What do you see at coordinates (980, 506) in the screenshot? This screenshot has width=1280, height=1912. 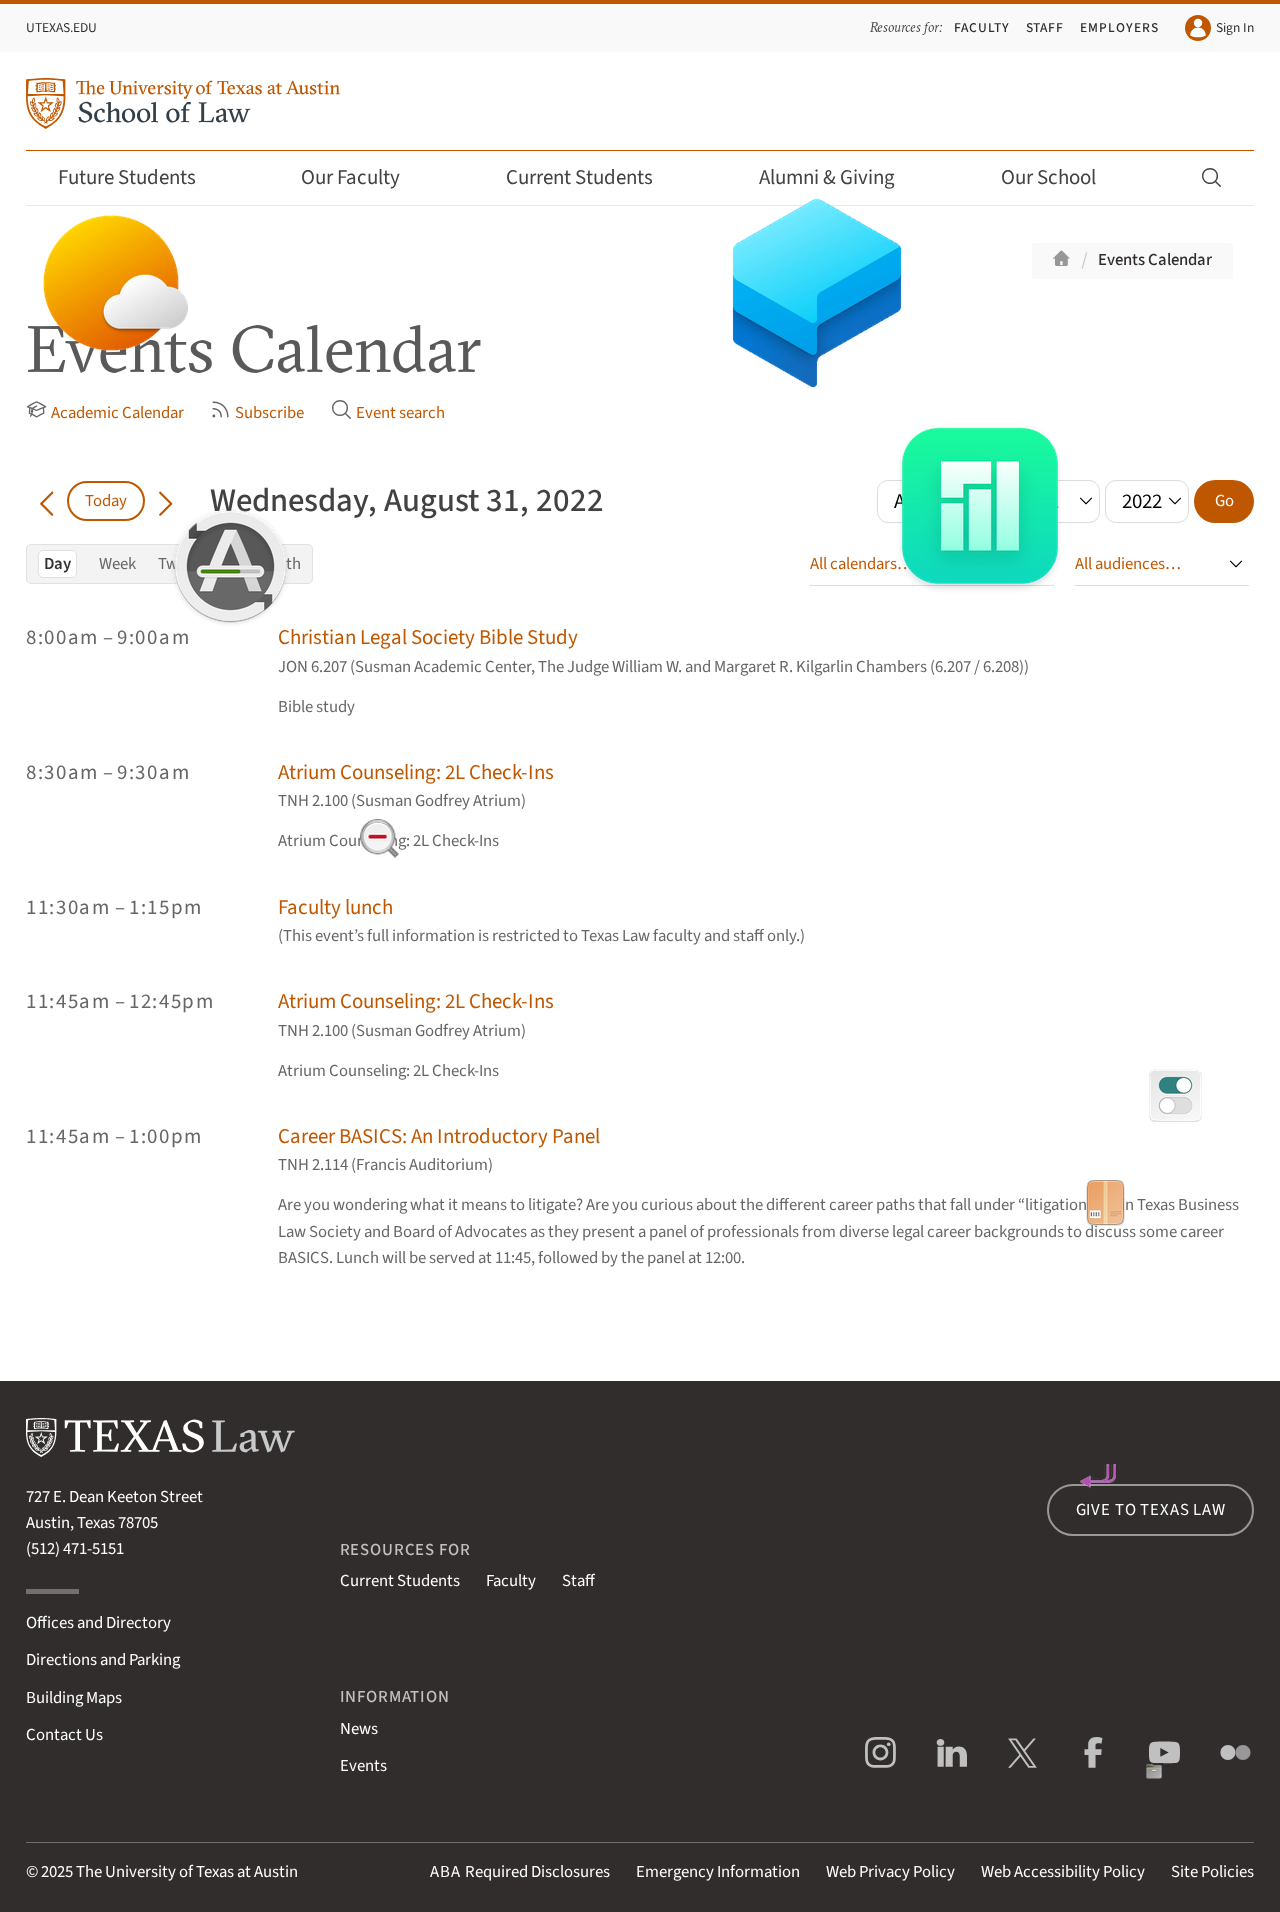 I see `launch manjaro linux application` at bounding box center [980, 506].